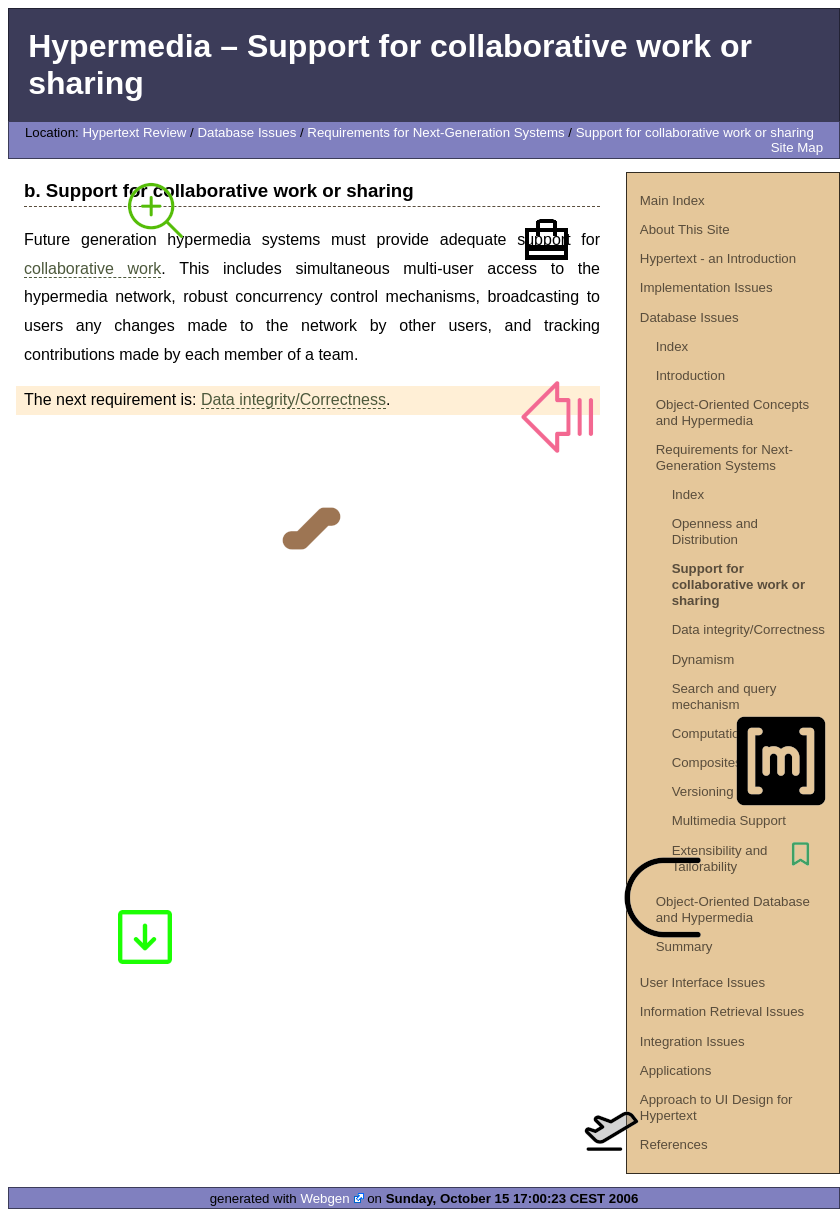 Image resolution: width=840 pixels, height=1217 pixels. Describe the element at coordinates (664, 897) in the screenshot. I see `indicates a proper subset relationship in mathematical notation` at that location.